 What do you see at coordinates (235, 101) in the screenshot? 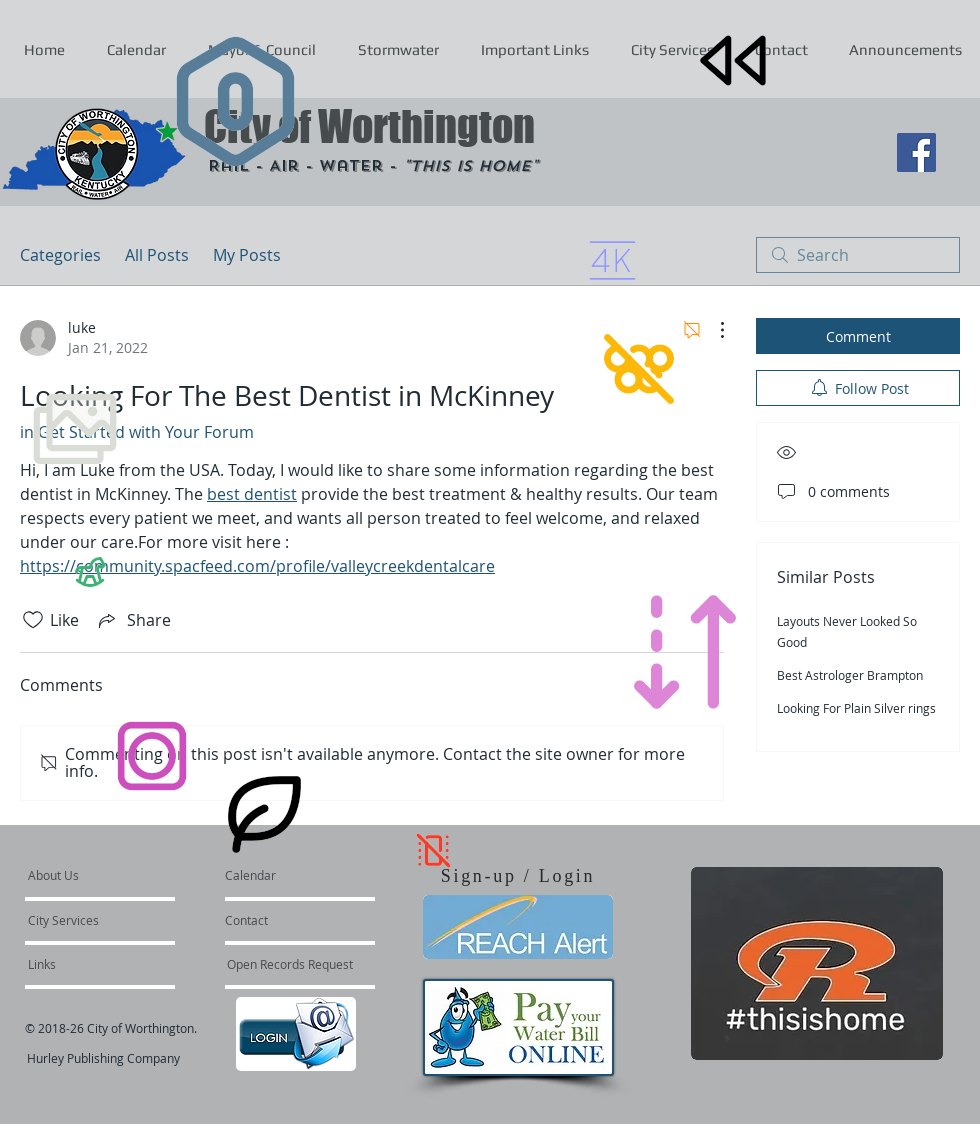
I see `indicates an "O" option or category in a hexagonal badge` at bounding box center [235, 101].